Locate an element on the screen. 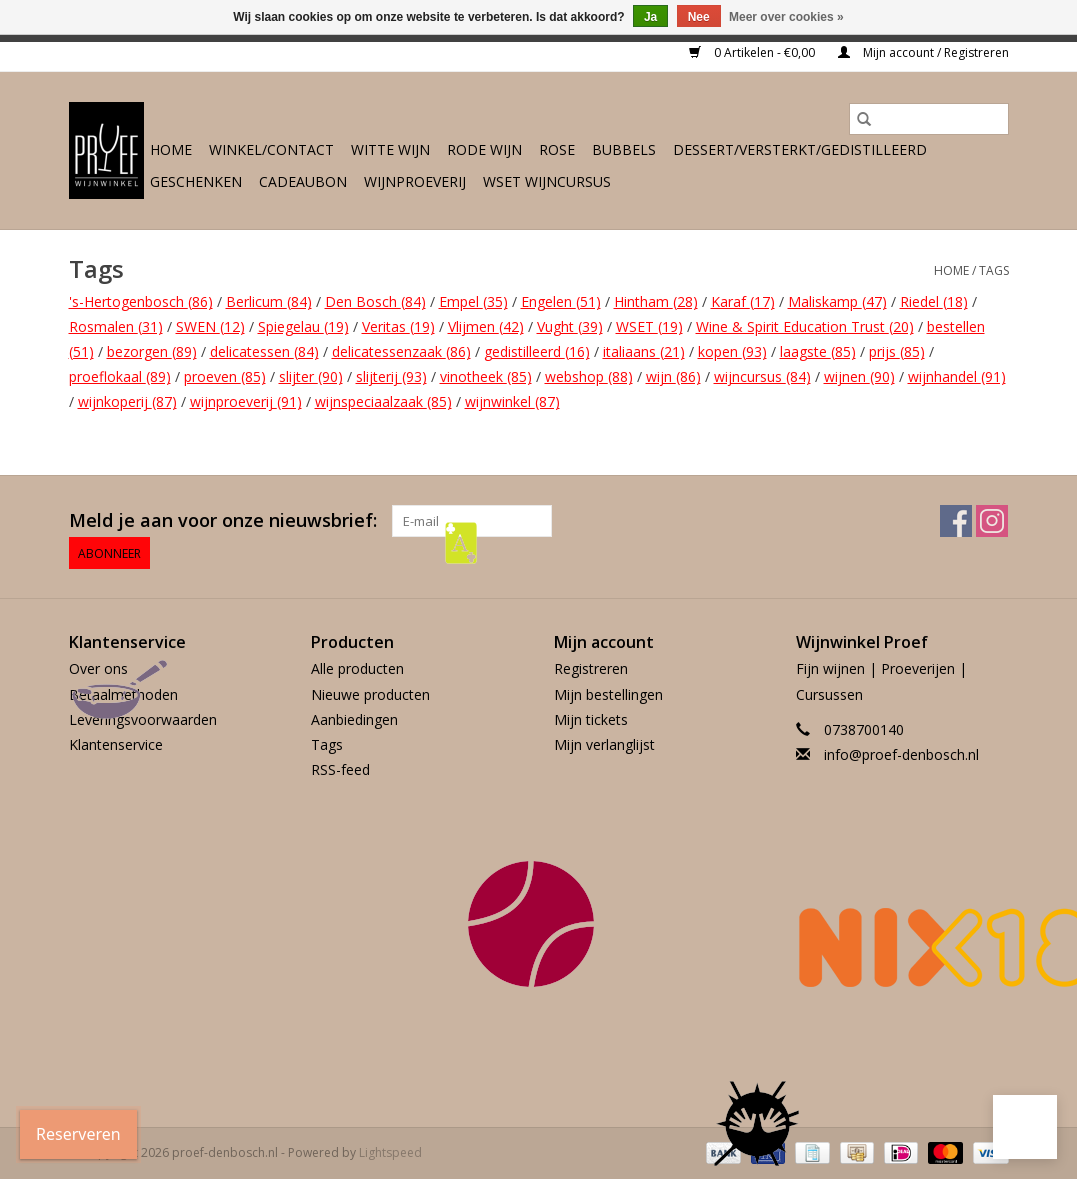 This screenshot has width=1077, height=1179. activate magic or special ability is located at coordinates (756, 1123).